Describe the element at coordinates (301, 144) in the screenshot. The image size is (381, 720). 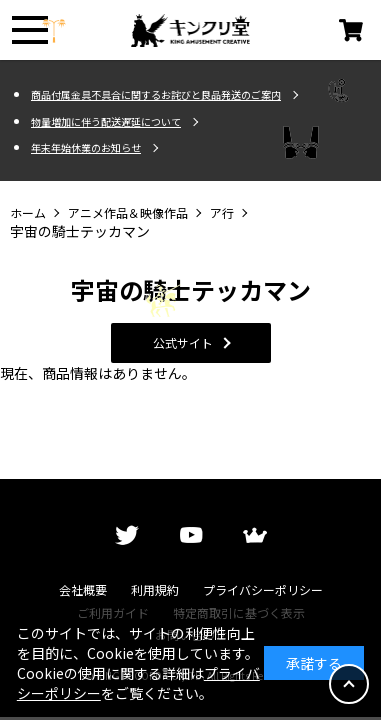
I see `indicates a restricted or locked account status` at that location.